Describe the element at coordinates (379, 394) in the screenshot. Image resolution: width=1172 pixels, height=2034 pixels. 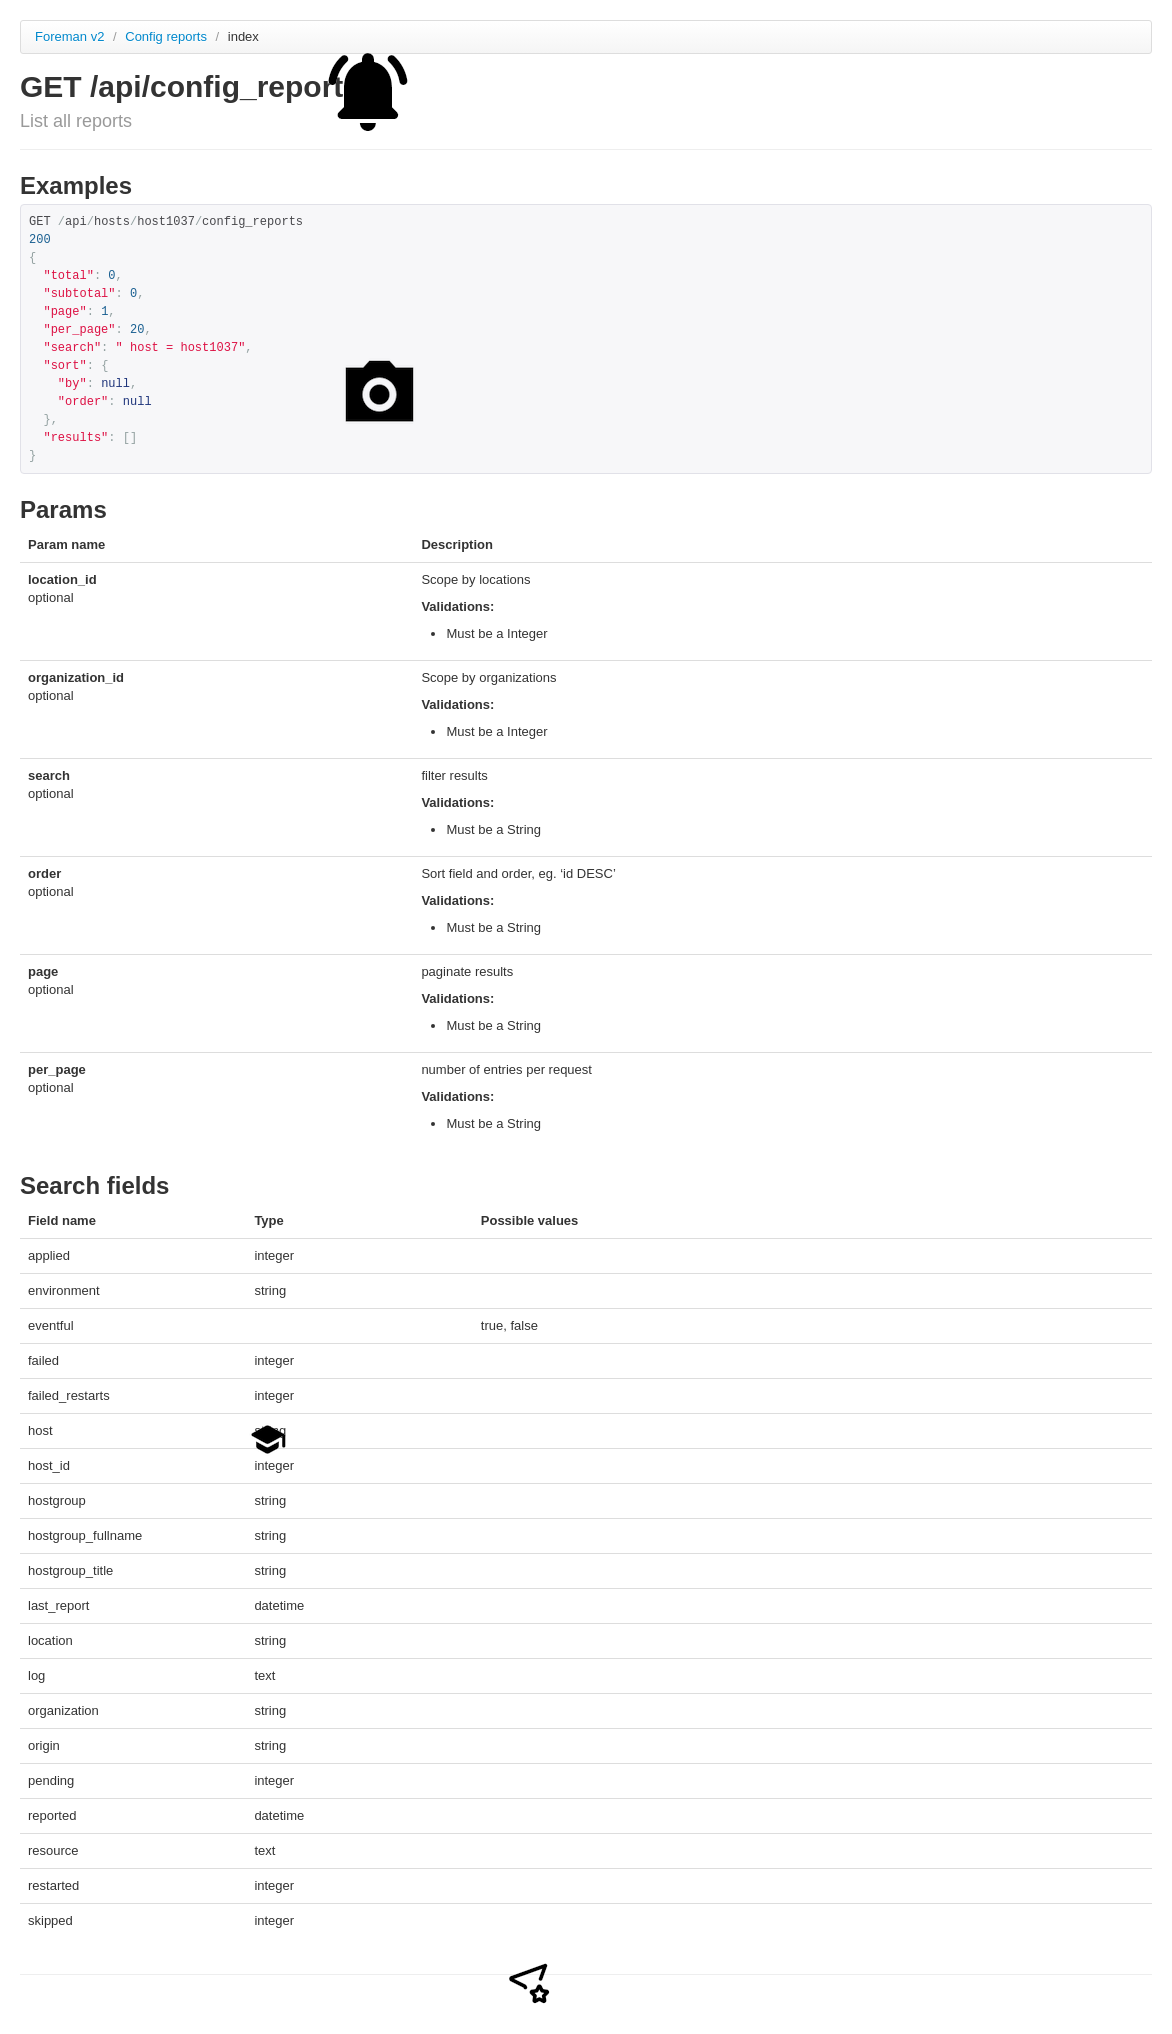
I see `take a photo` at that location.